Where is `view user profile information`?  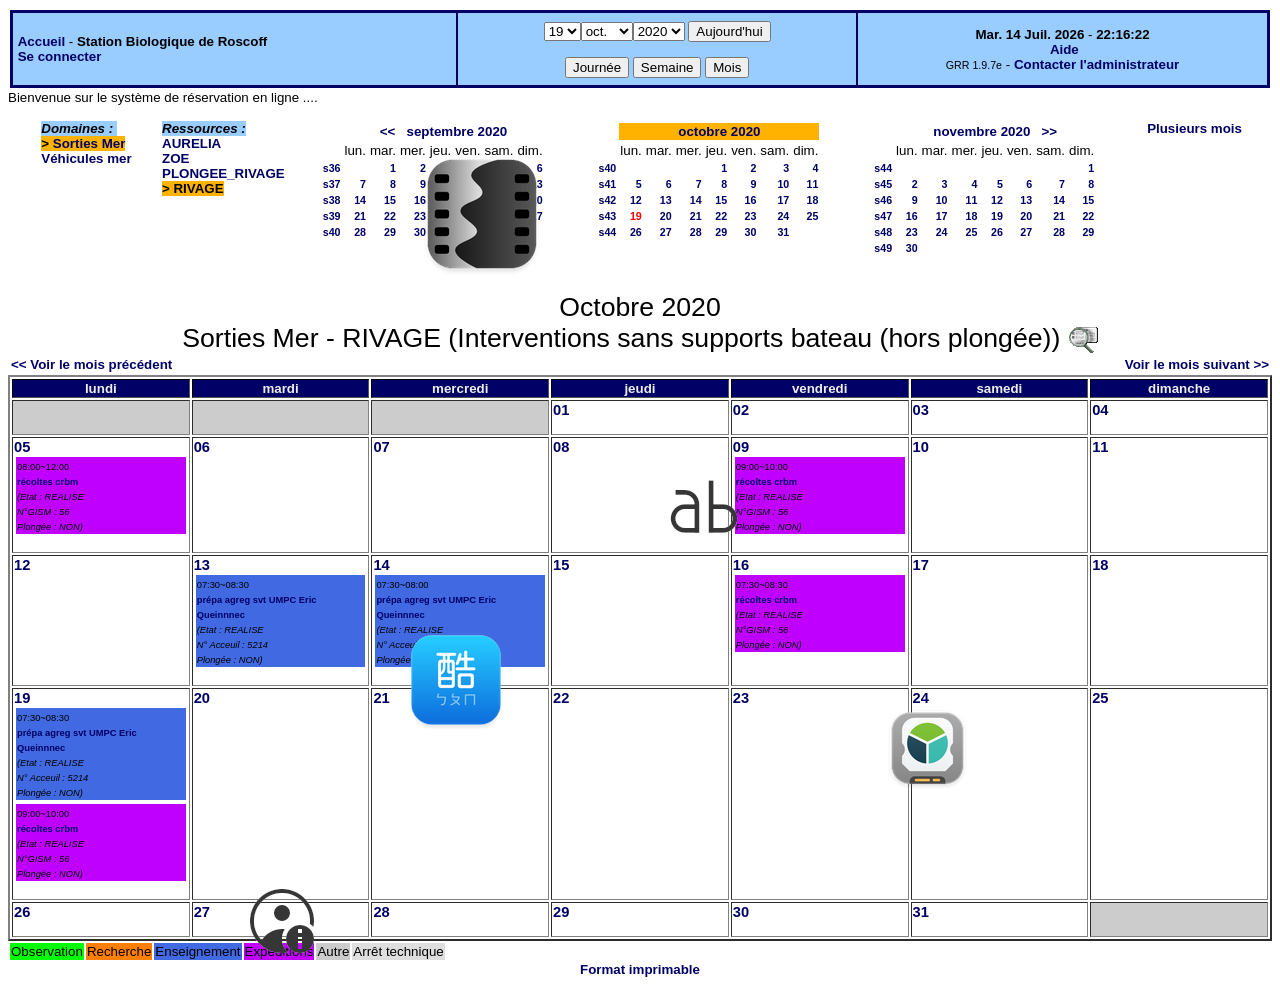
view user profile information is located at coordinates (282, 921).